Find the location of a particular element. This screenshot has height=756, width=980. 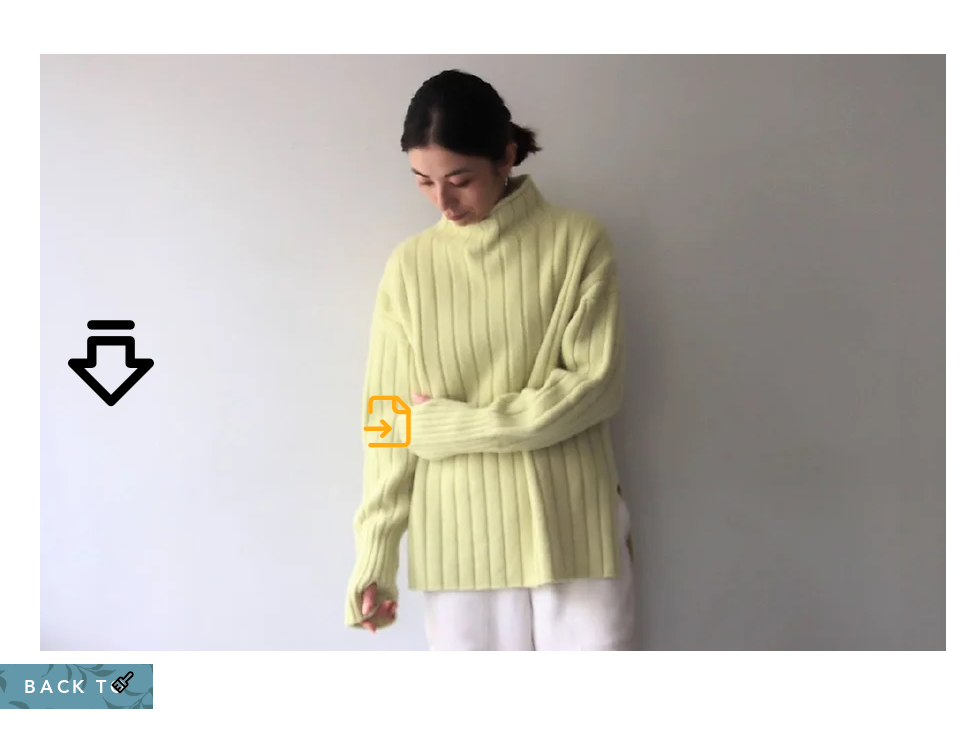

import a file into the application is located at coordinates (389, 421).